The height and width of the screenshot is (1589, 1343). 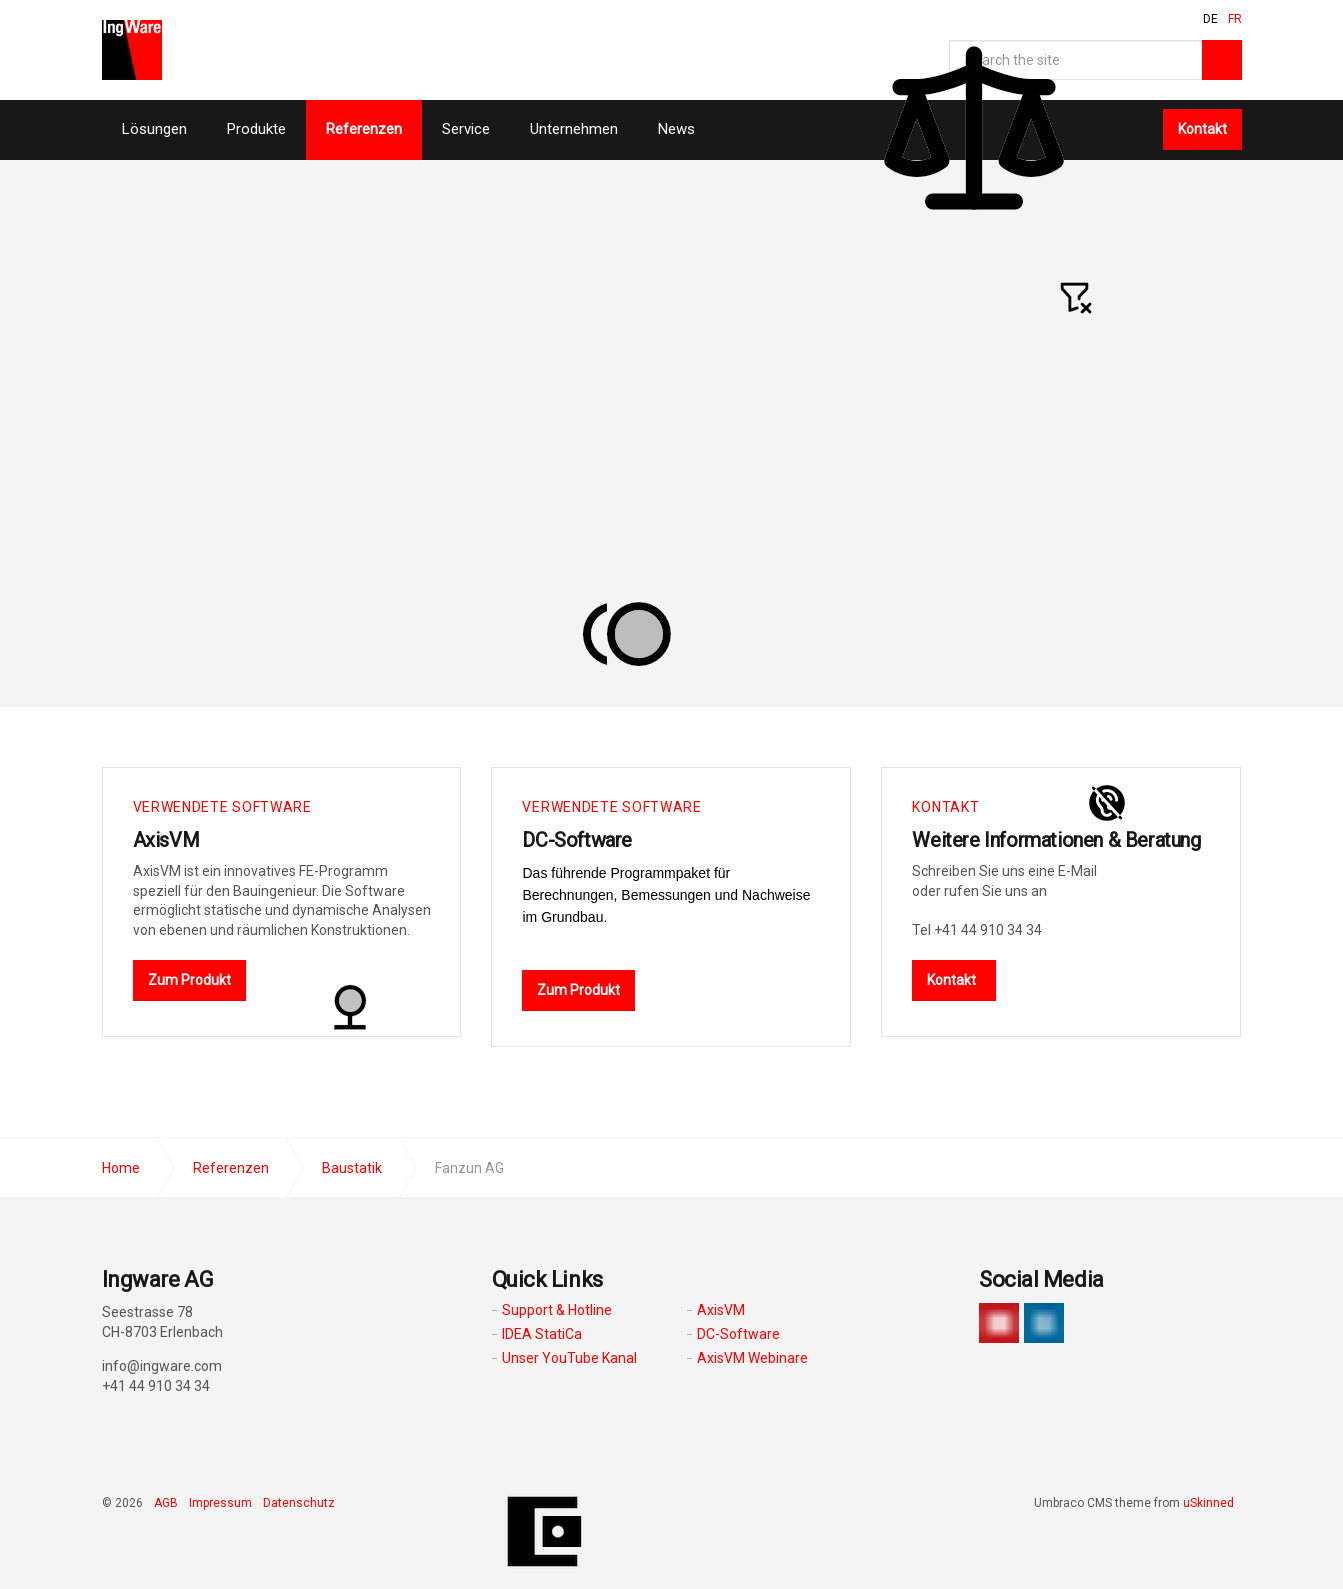 I want to click on access your digital wallet, so click(x=542, y=1531).